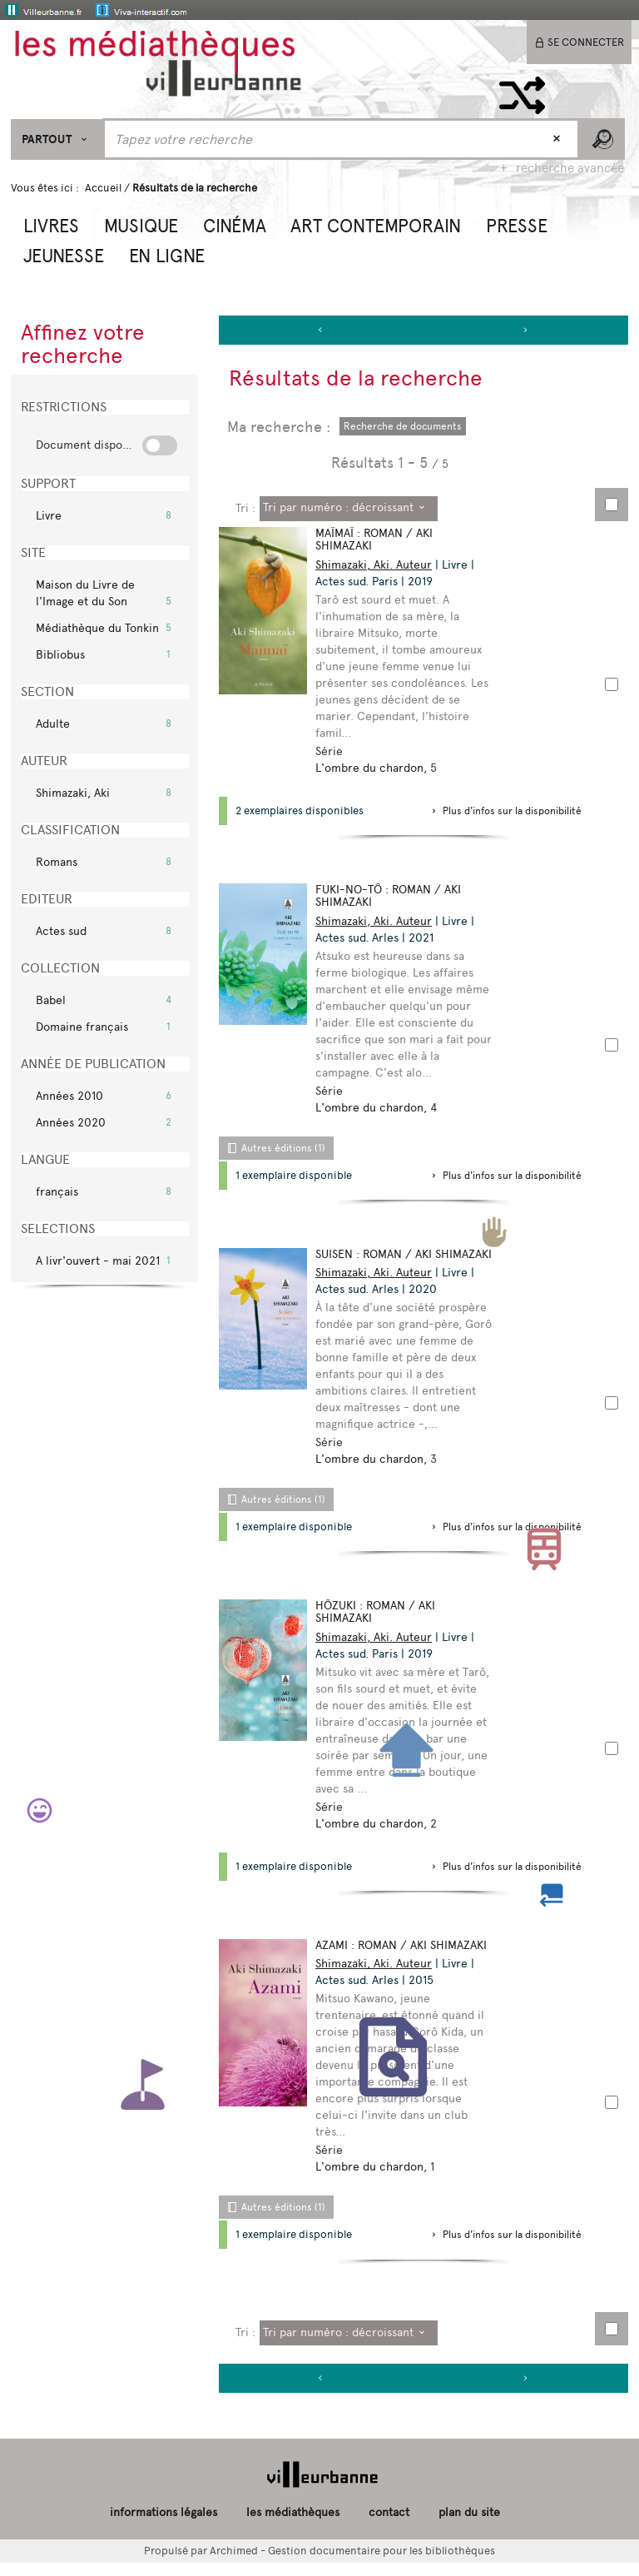 The width and height of the screenshot is (639, 2576). Describe the element at coordinates (406, 1752) in the screenshot. I see `upload a file or document` at that location.